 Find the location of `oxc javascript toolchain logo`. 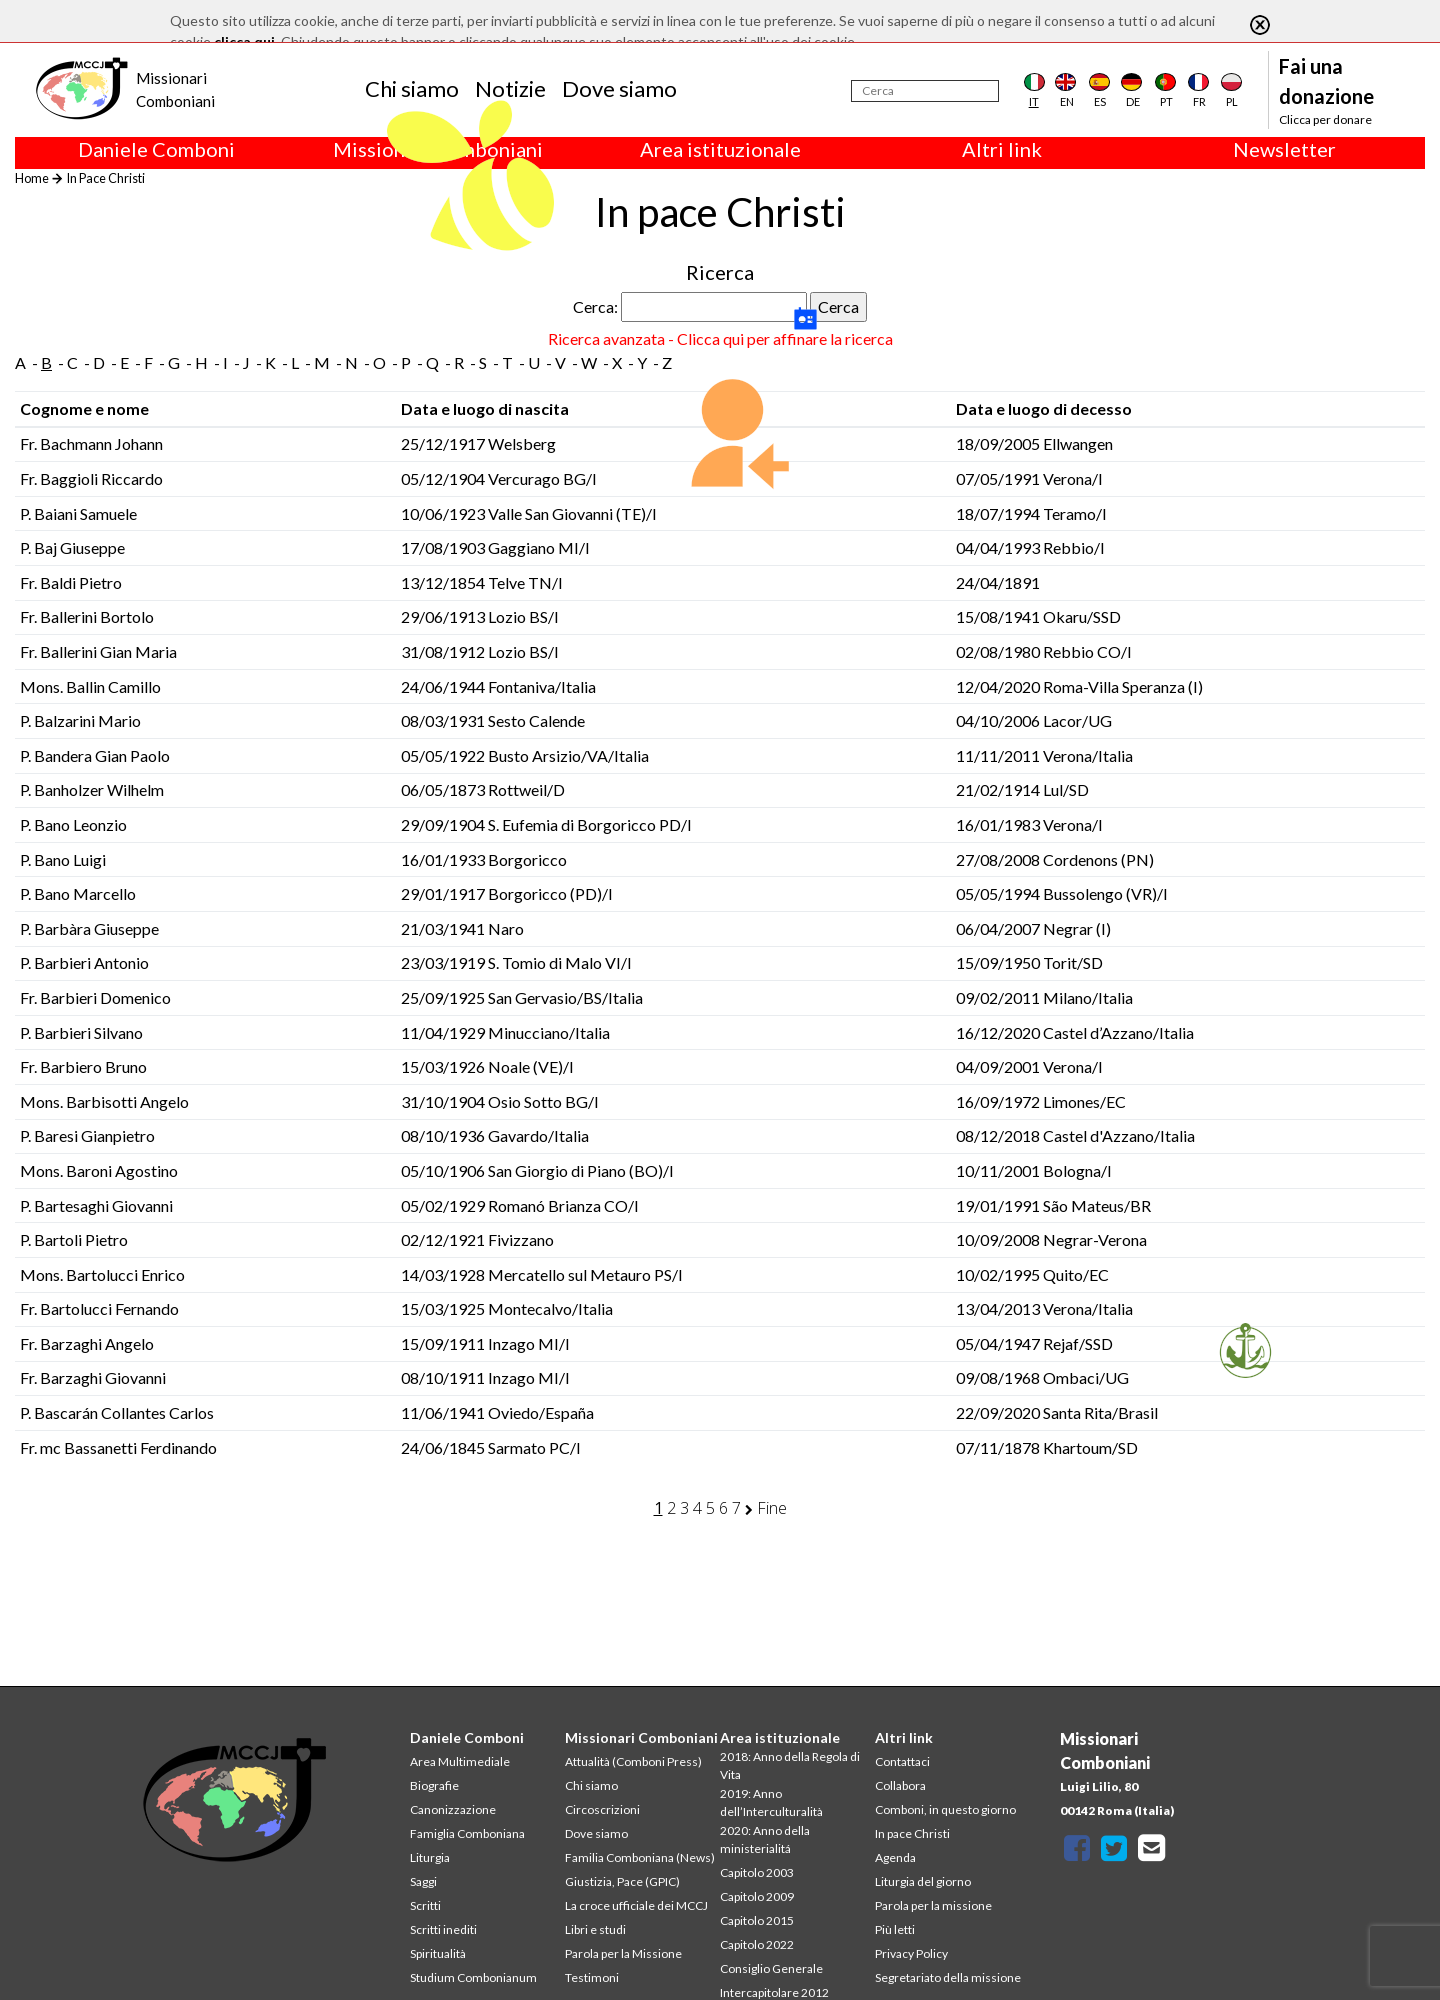

oxc javascript toolchain logo is located at coordinates (1245, 1350).